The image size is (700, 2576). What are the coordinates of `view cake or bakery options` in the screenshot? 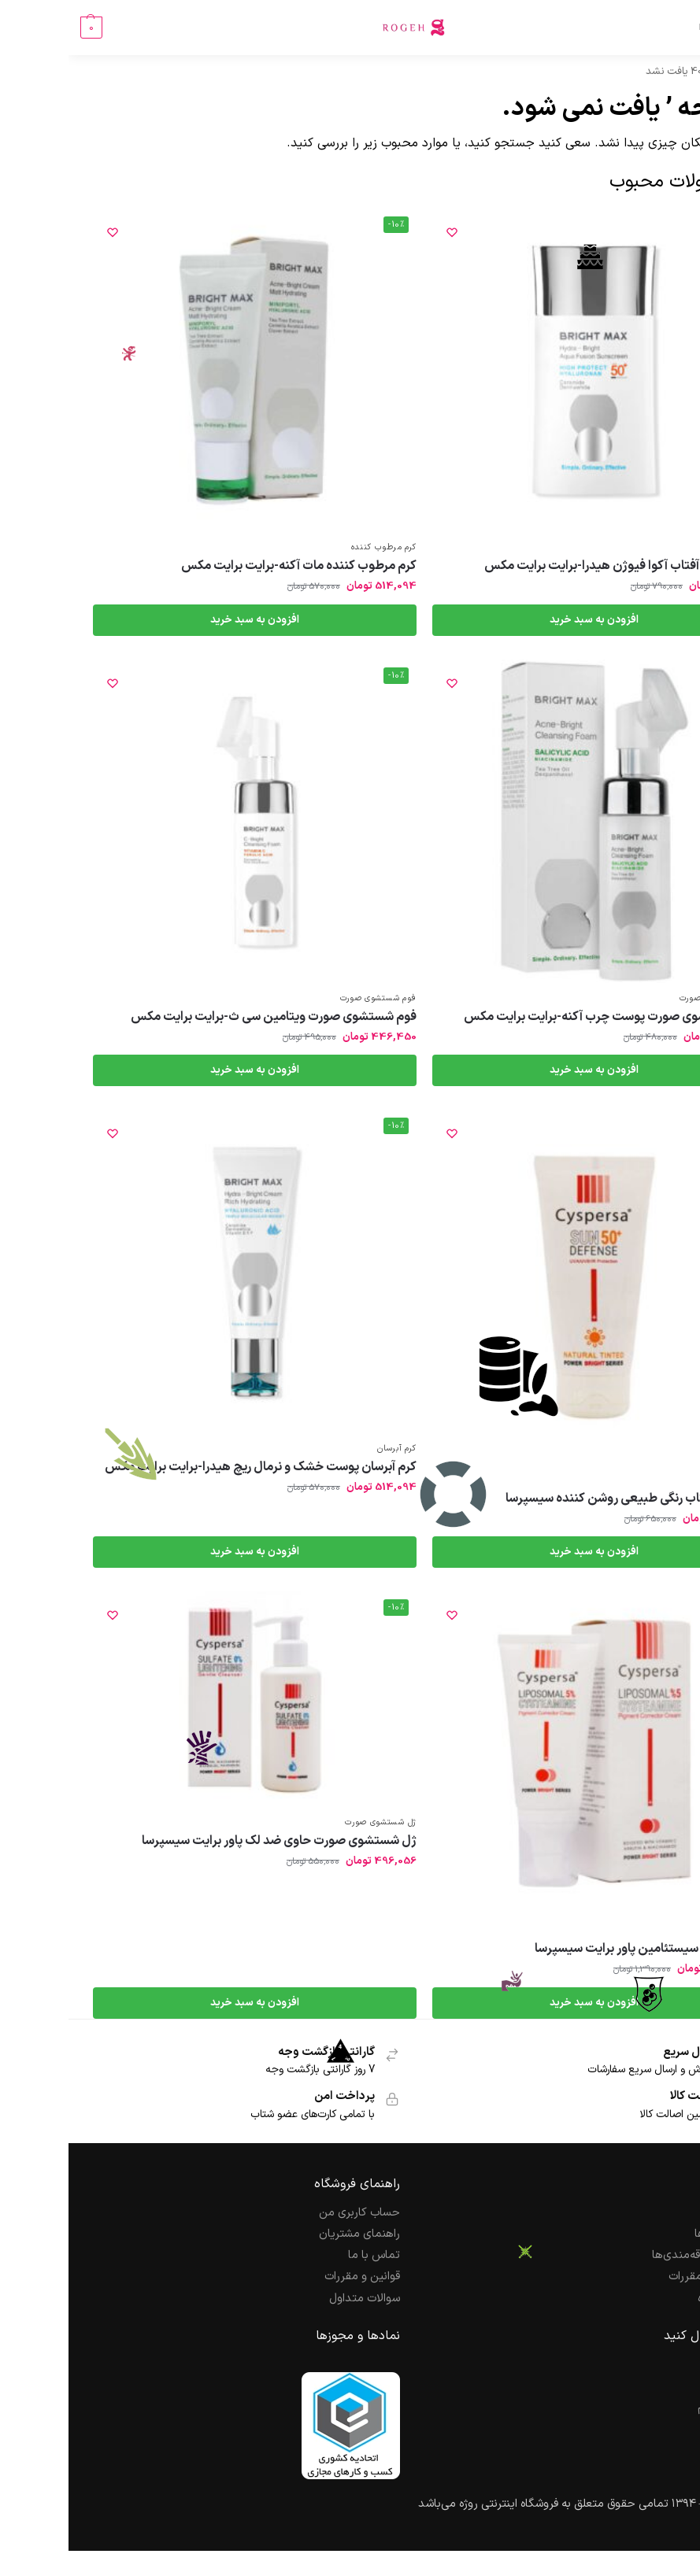 It's located at (590, 255).